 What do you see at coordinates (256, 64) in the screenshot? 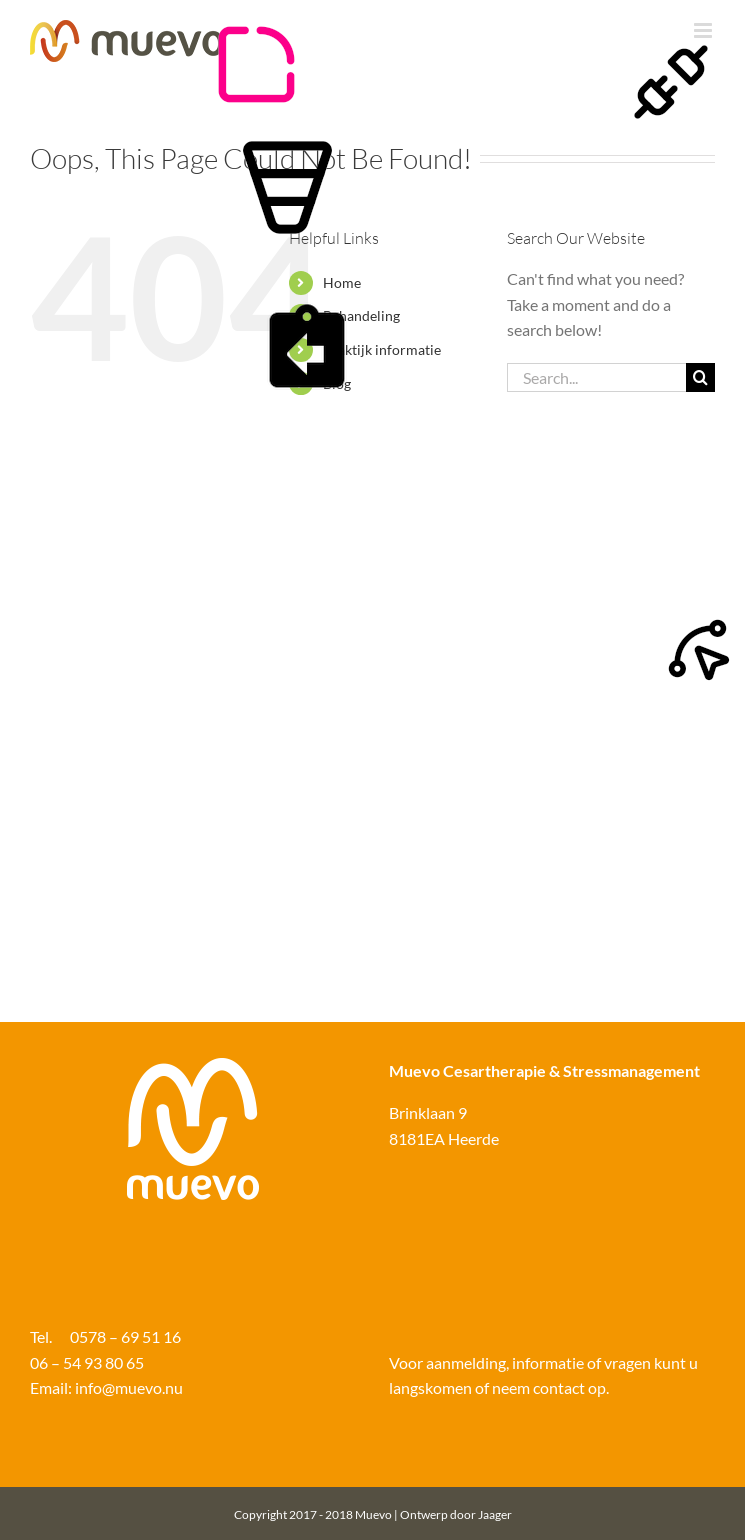
I see `adjust corner radius of a shape` at bounding box center [256, 64].